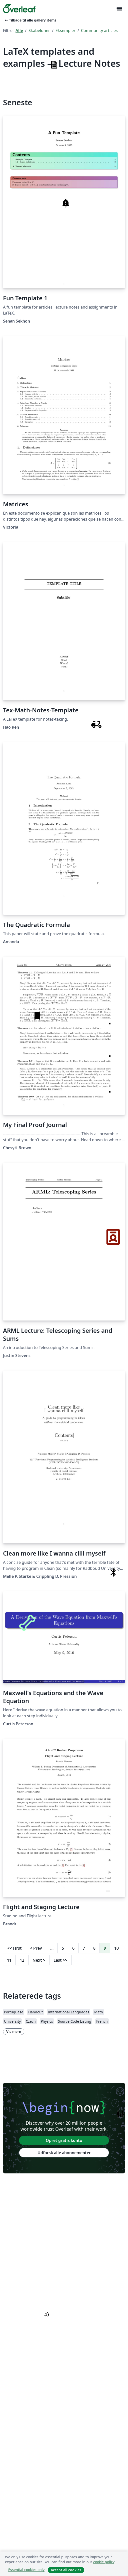  Describe the element at coordinates (113, 1572) in the screenshot. I see `toggle bluetooth connectivity` at that location.